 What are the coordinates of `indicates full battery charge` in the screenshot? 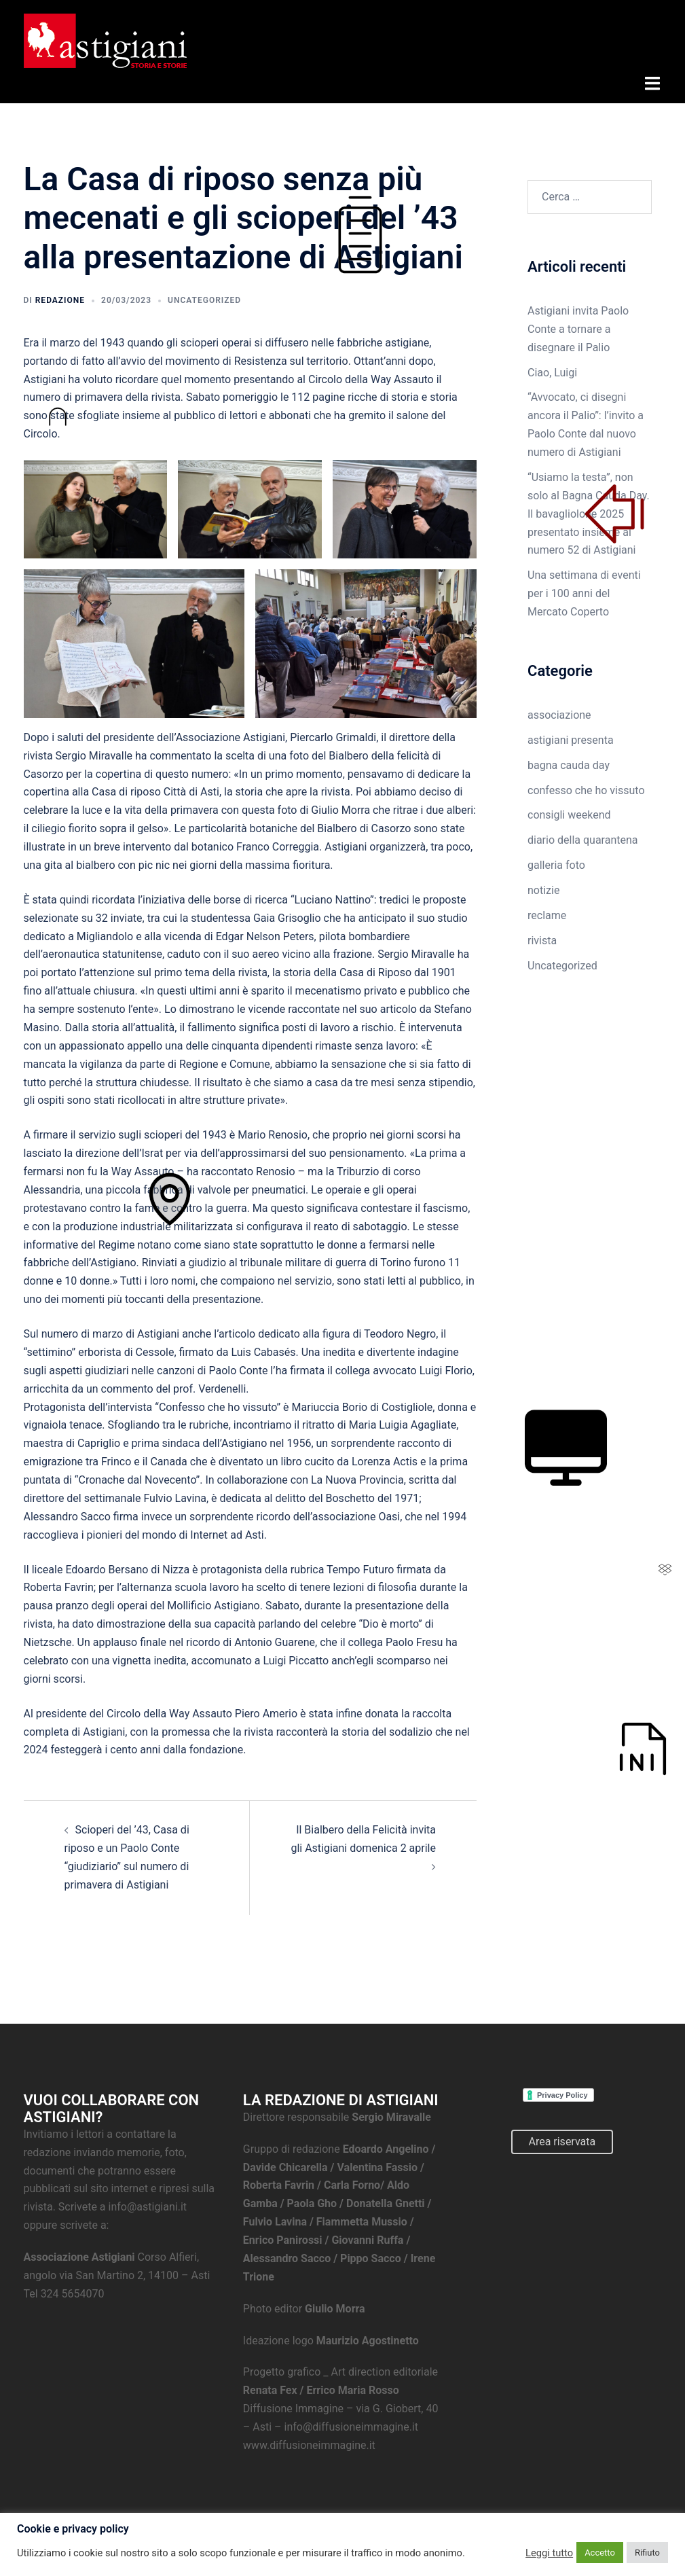 It's located at (360, 236).